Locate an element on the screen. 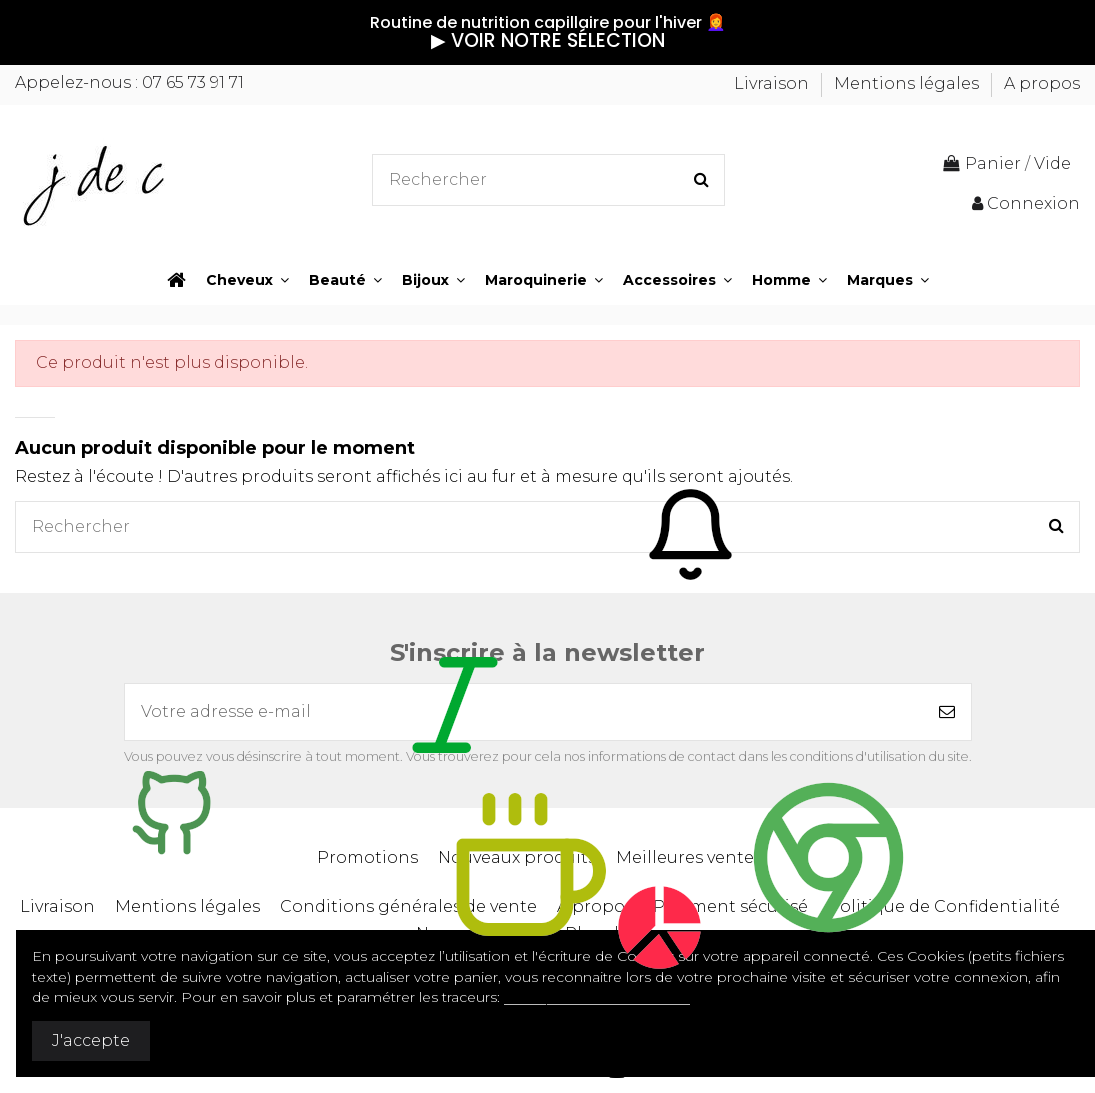 The image size is (1095, 1093). view project on GitHub is located at coordinates (172, 814).